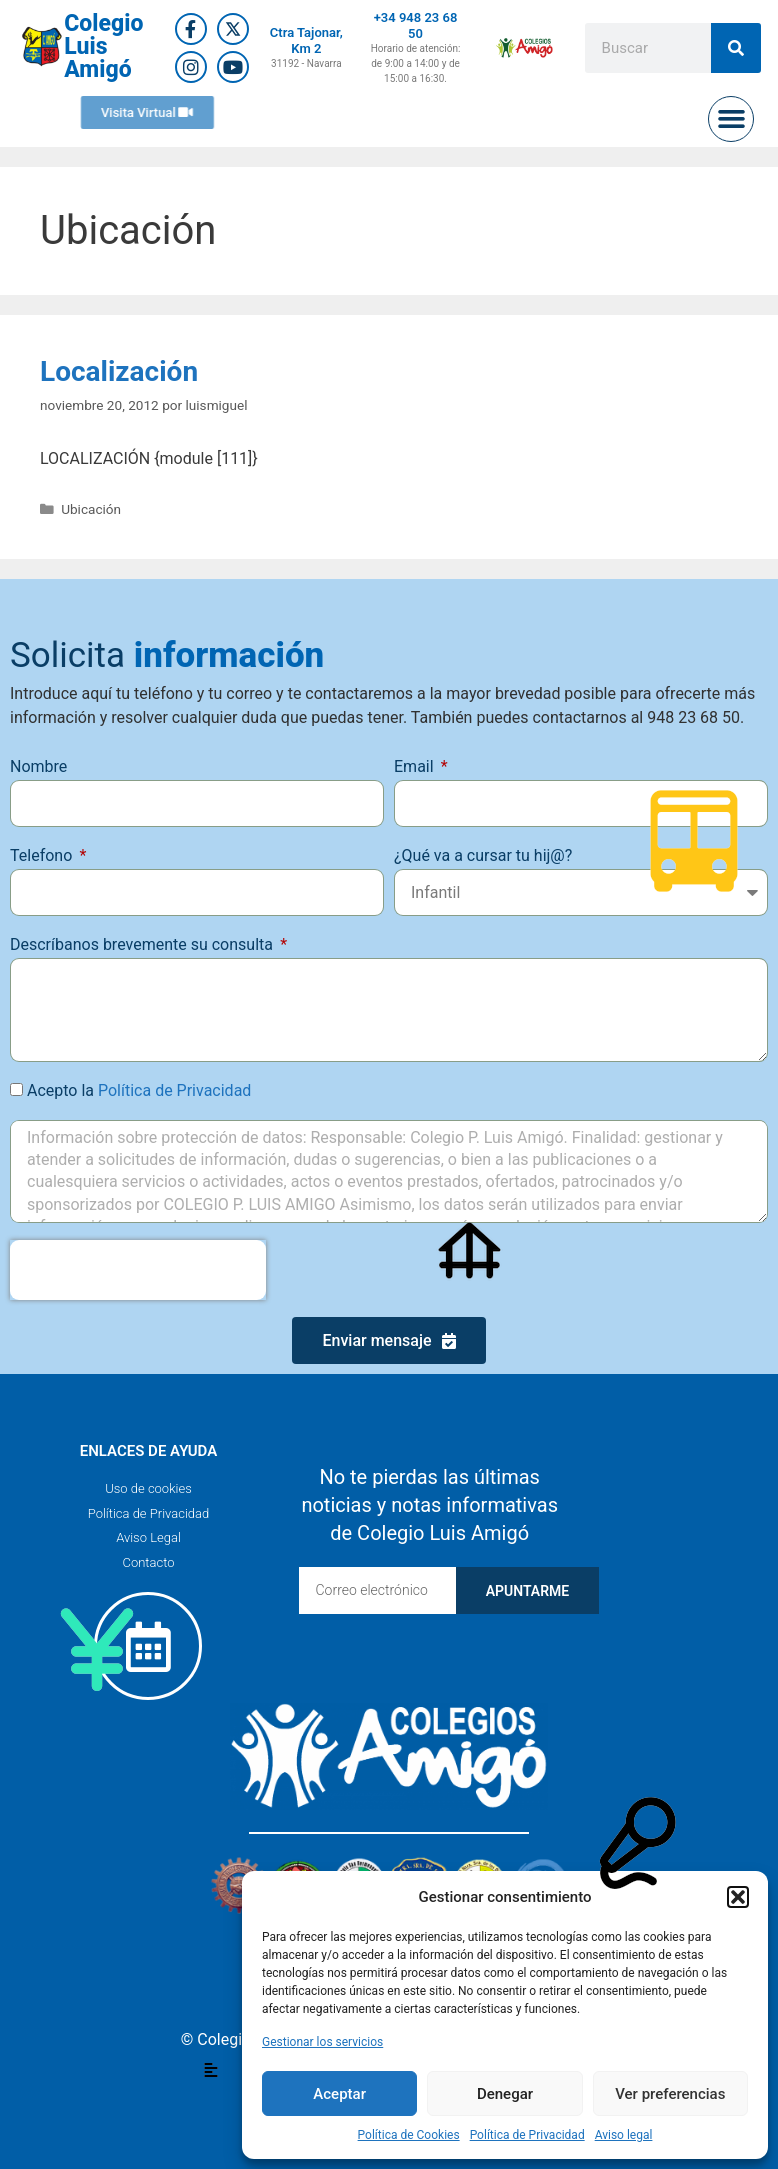  Describe the element at coordinates (97, 1648) in the screenshot. I see `japanese yen currency indicator` at that location.